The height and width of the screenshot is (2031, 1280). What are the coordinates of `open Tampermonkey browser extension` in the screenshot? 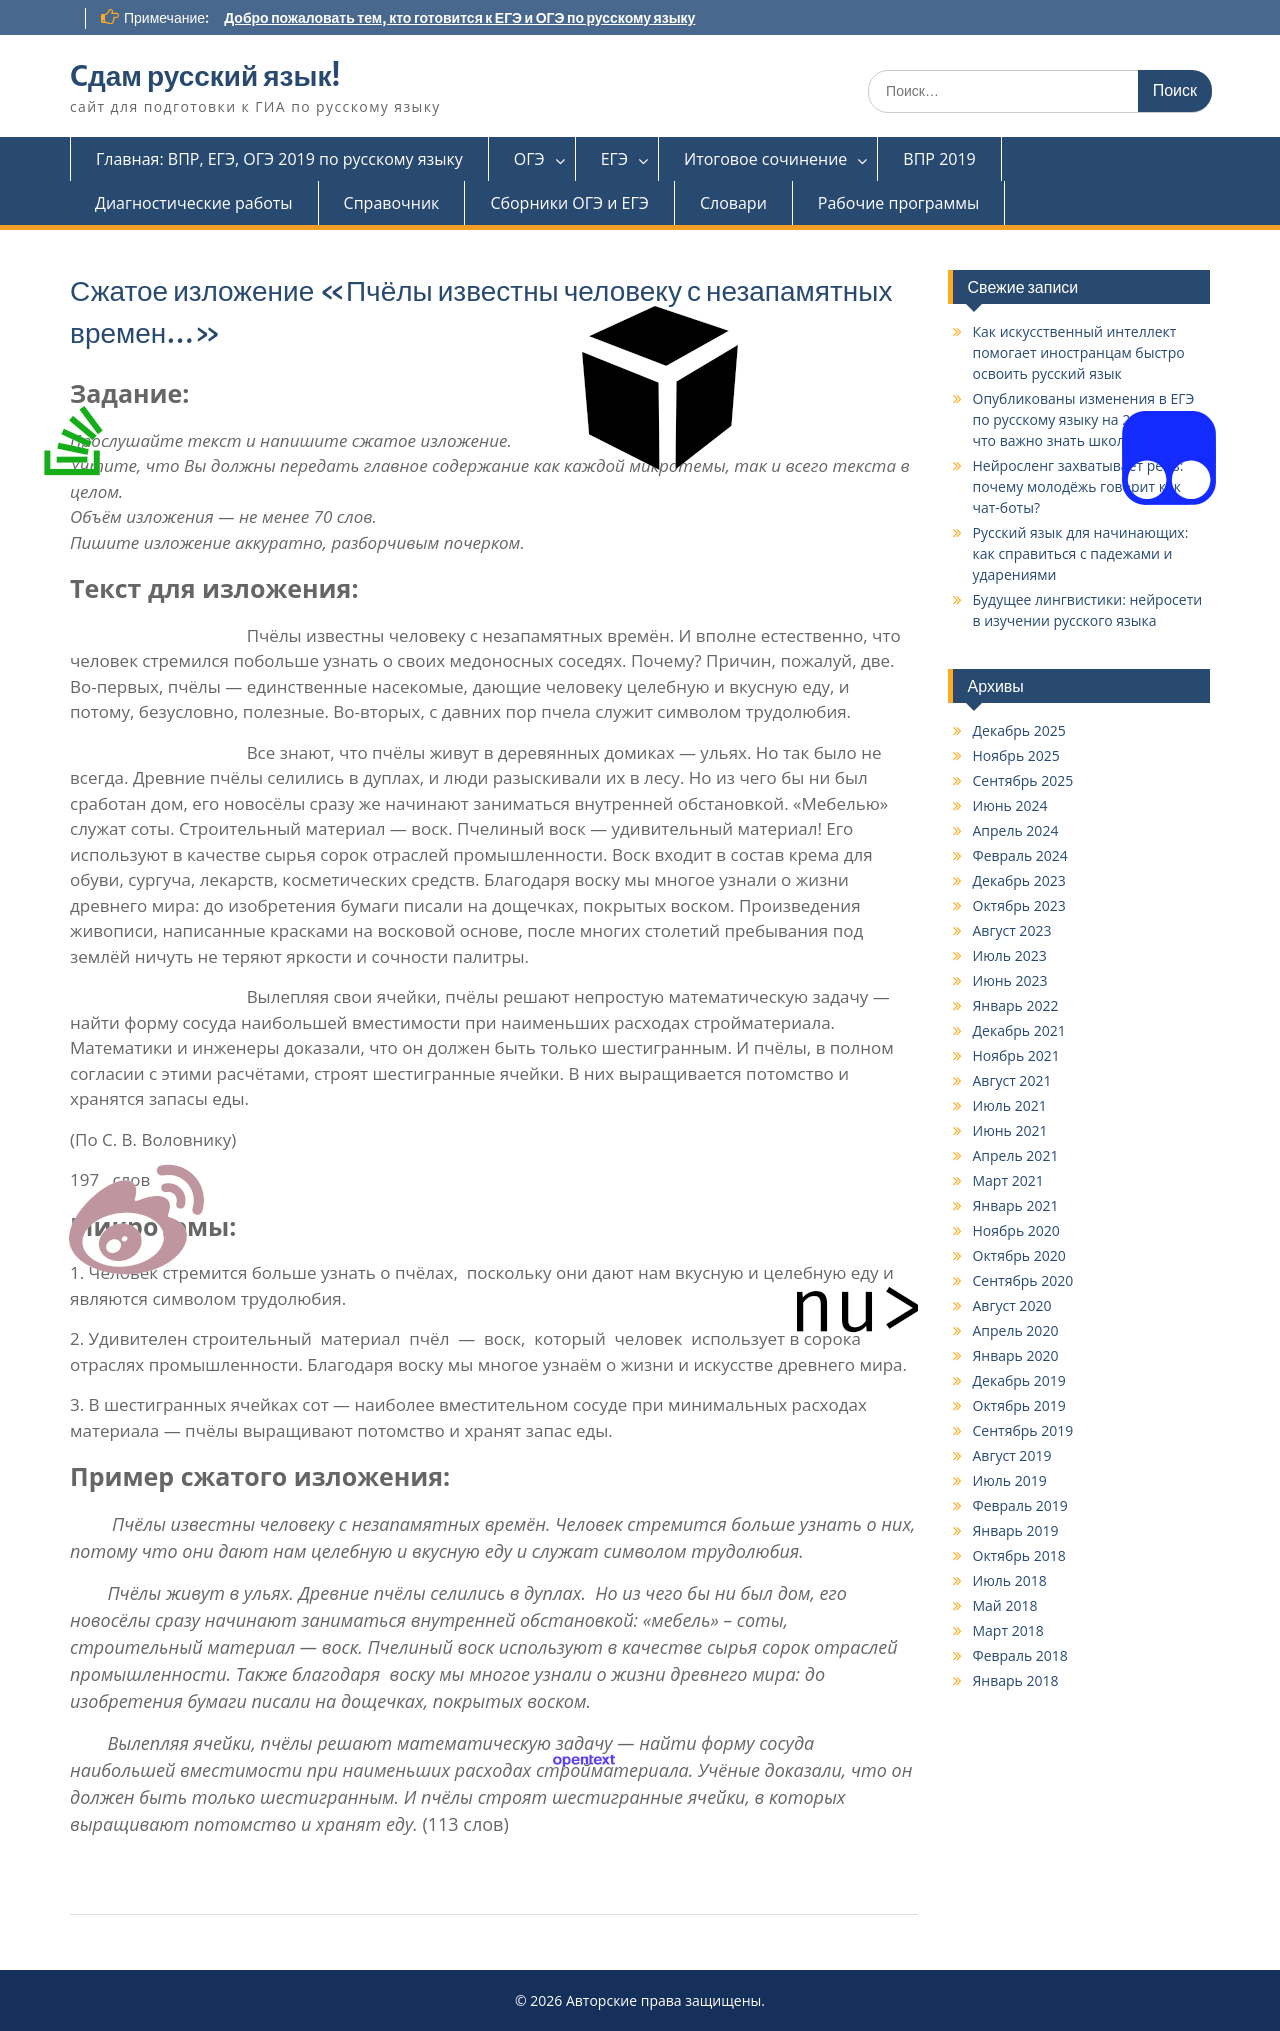 It's located at (1169, 458).